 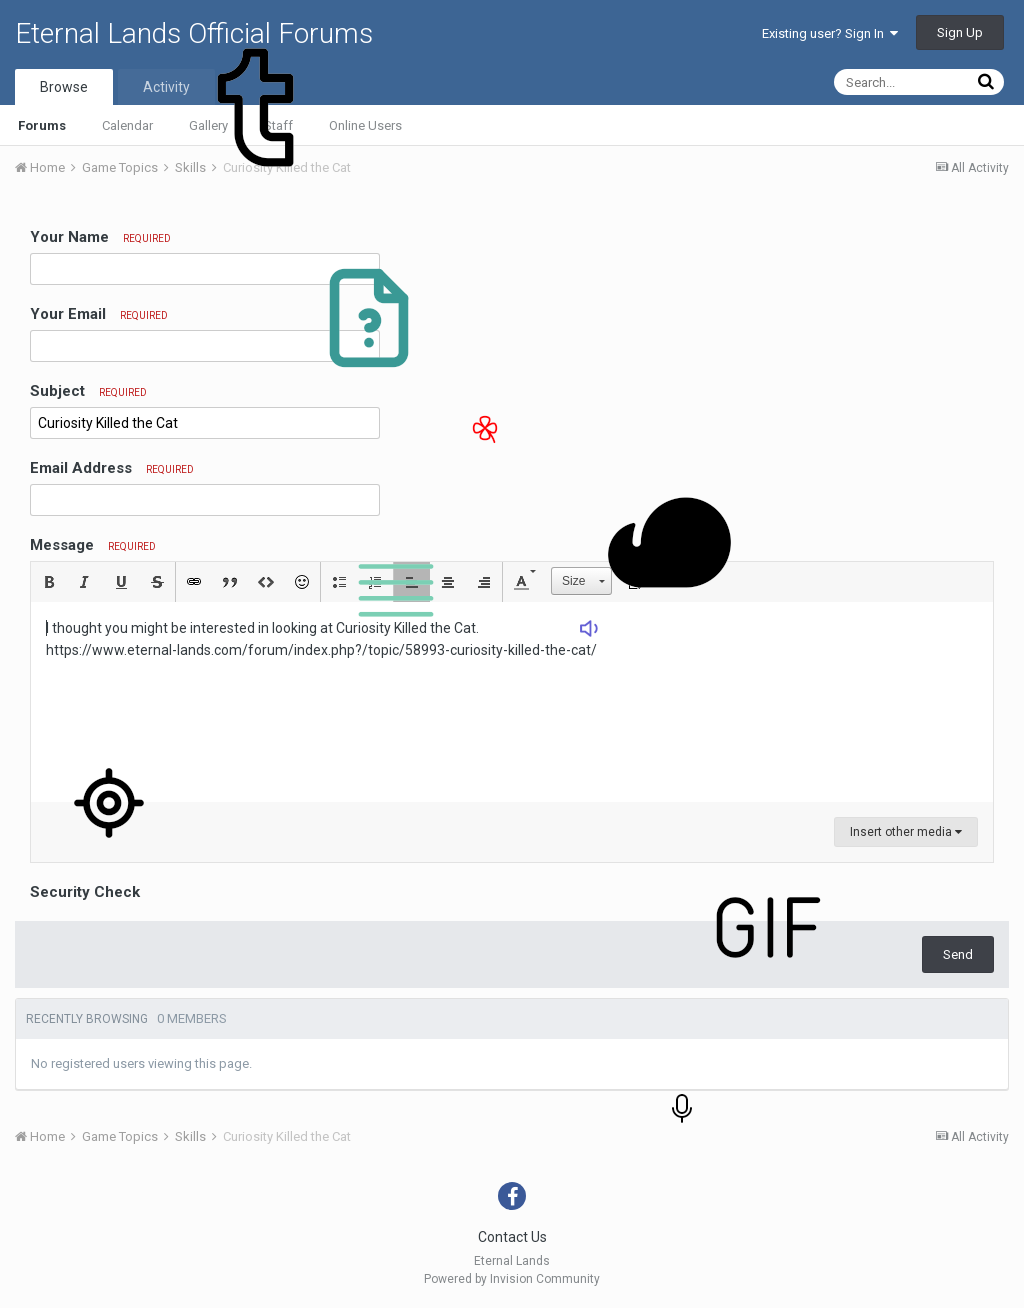 I want to click on insert a gif into your message, so click(x=766, y=927).